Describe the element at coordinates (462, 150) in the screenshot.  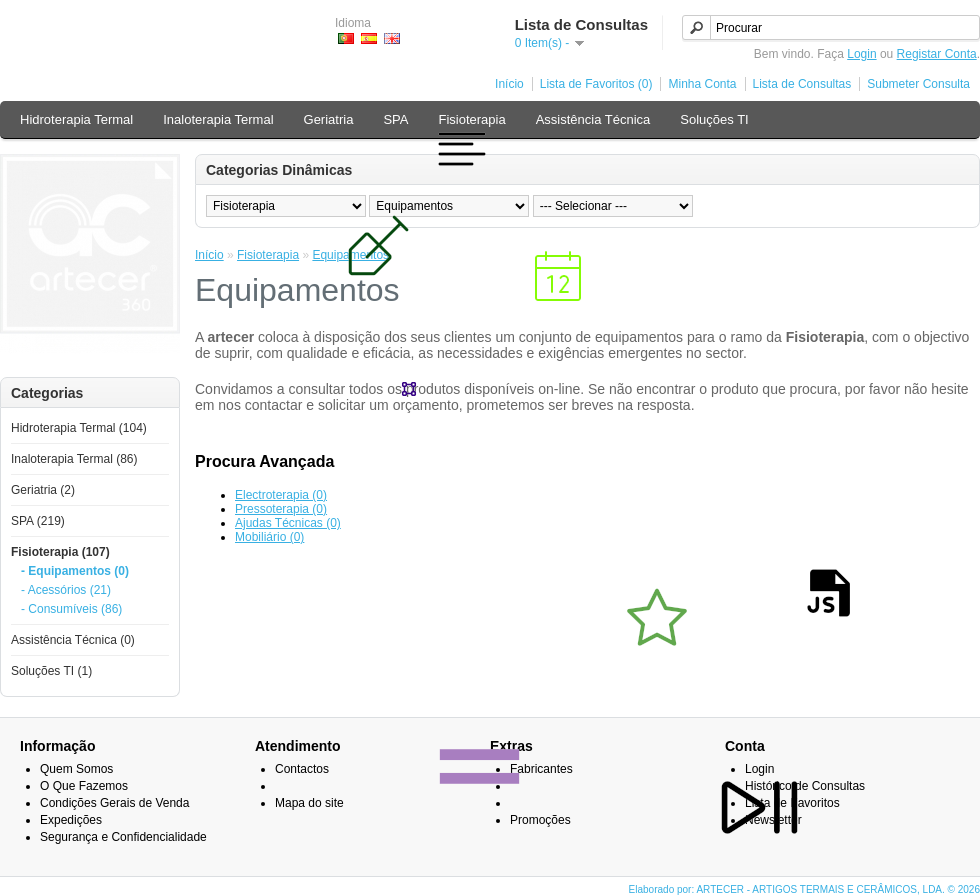
I see `align text to the left` at that location.